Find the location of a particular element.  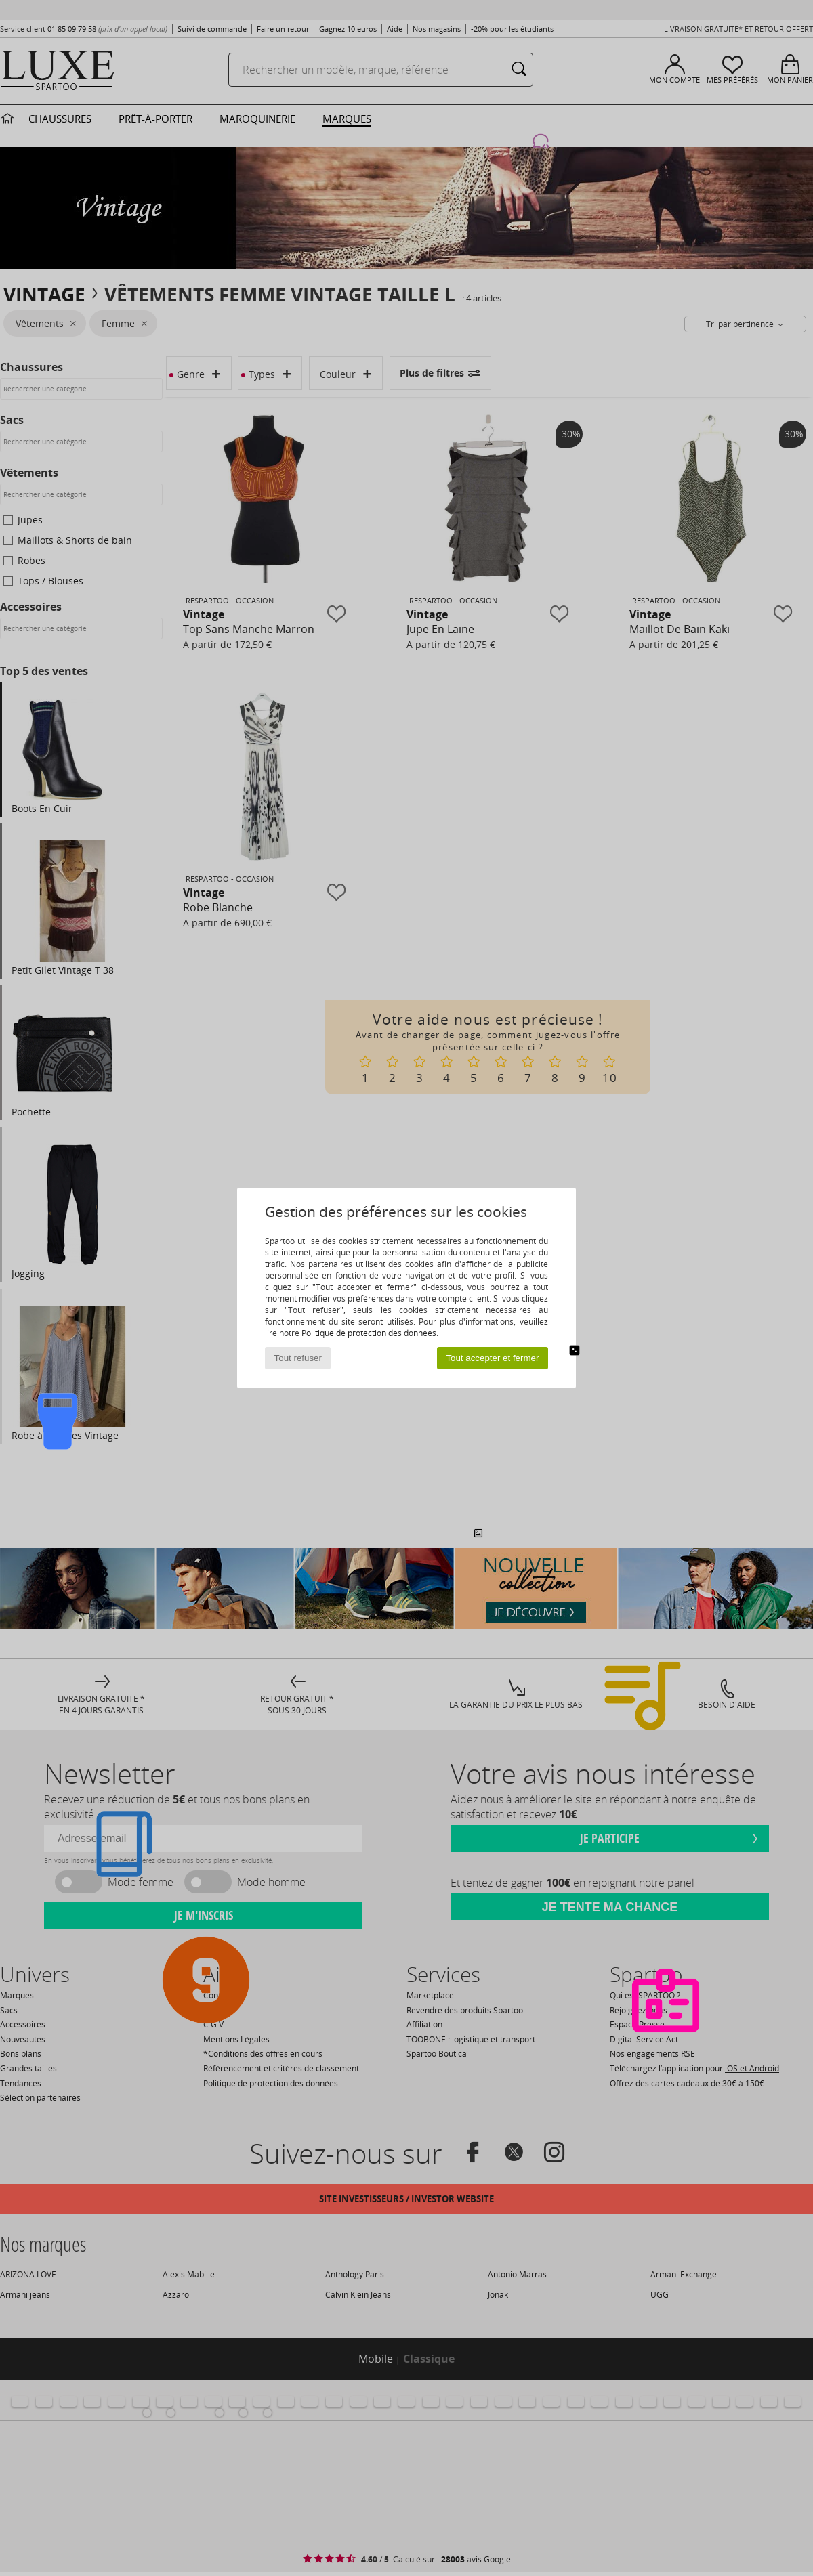

roll dice or generate random number is located at coordinates (575, 1350).